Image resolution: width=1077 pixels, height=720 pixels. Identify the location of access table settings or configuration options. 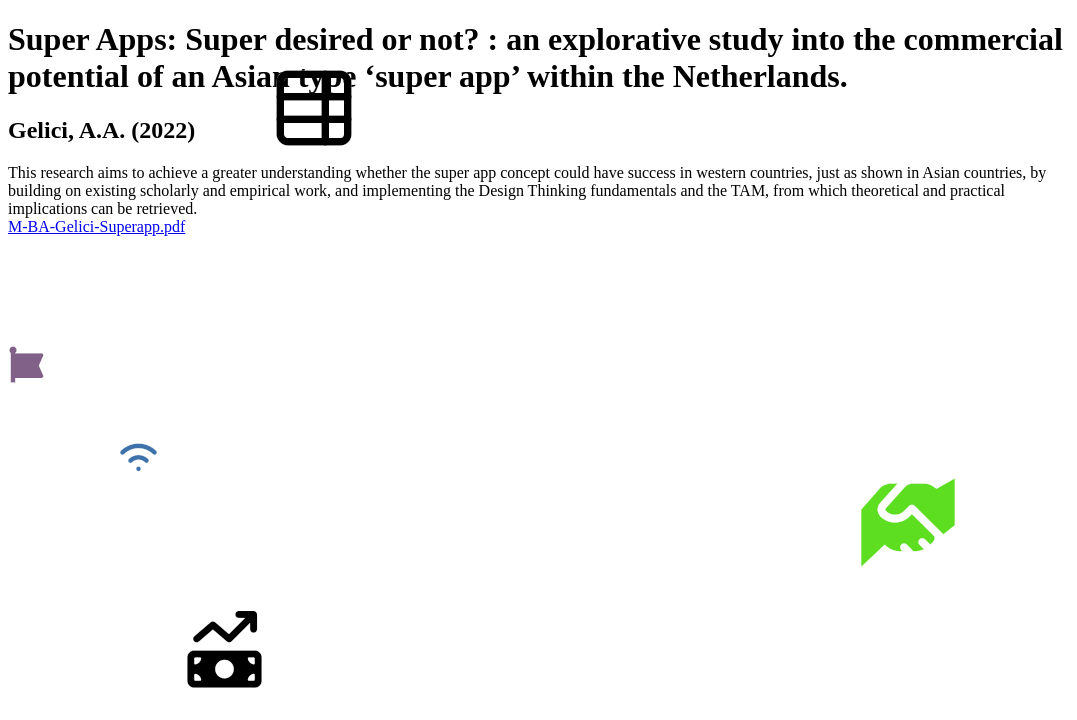
(314, 108).